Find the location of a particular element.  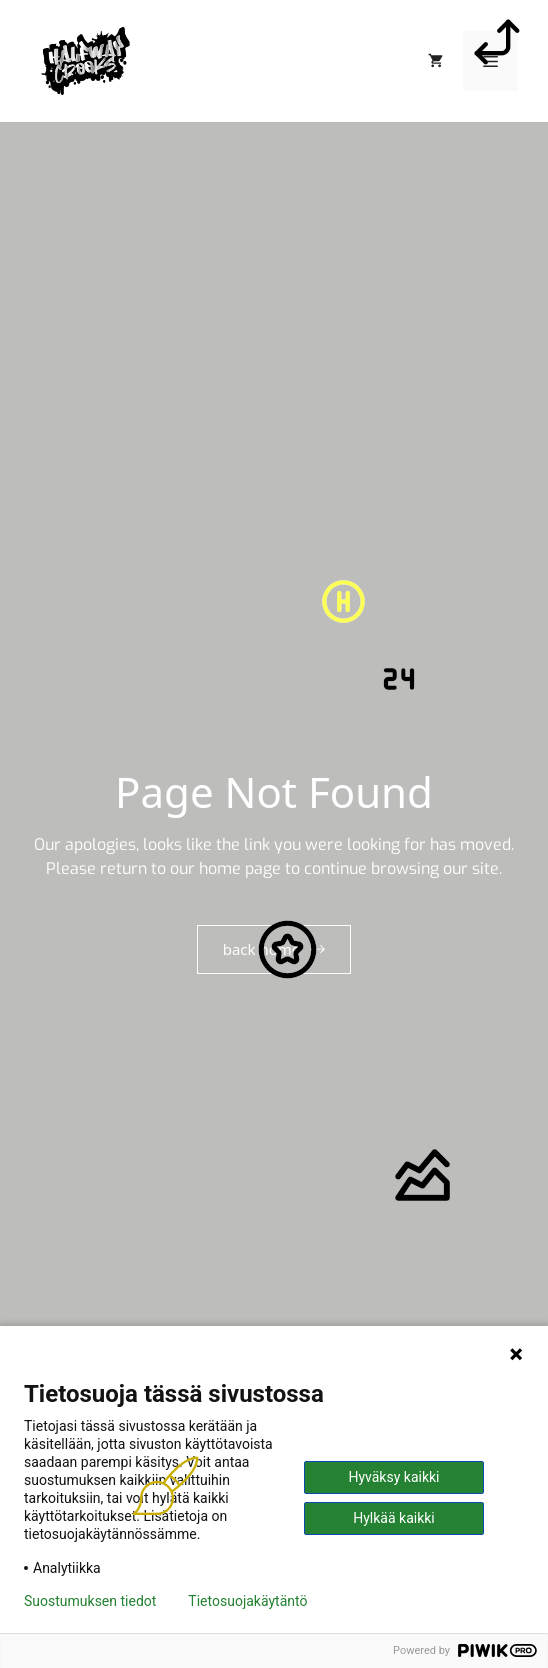

access drawing or painting tools is located at coordinates (168, 1487).